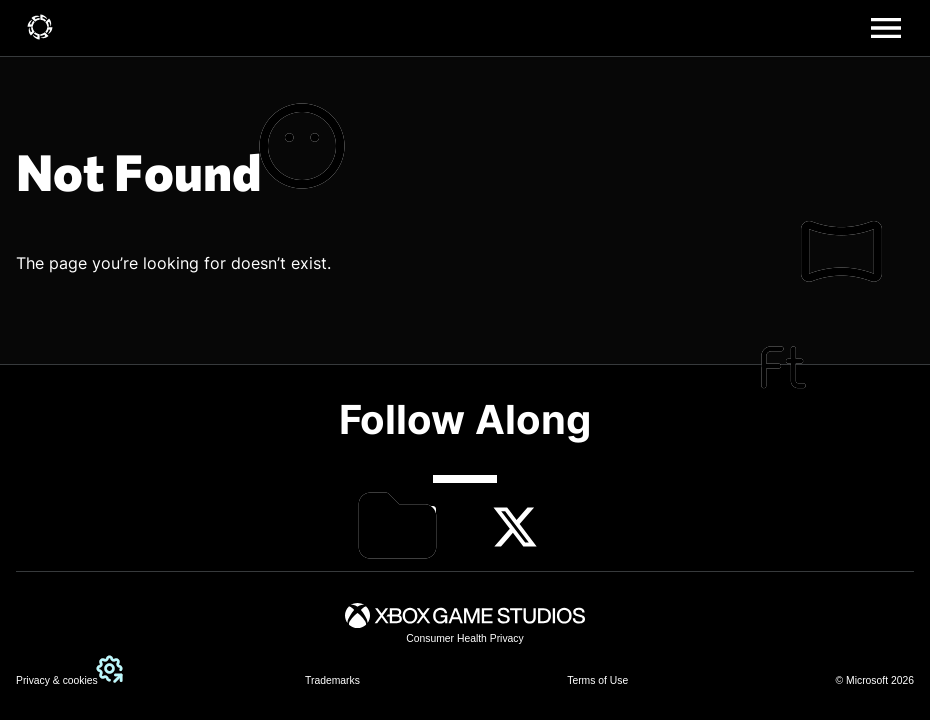 This screenshot has width=930, height=720. I want to click on indicates hungarian forint currency, so click(783, 368).